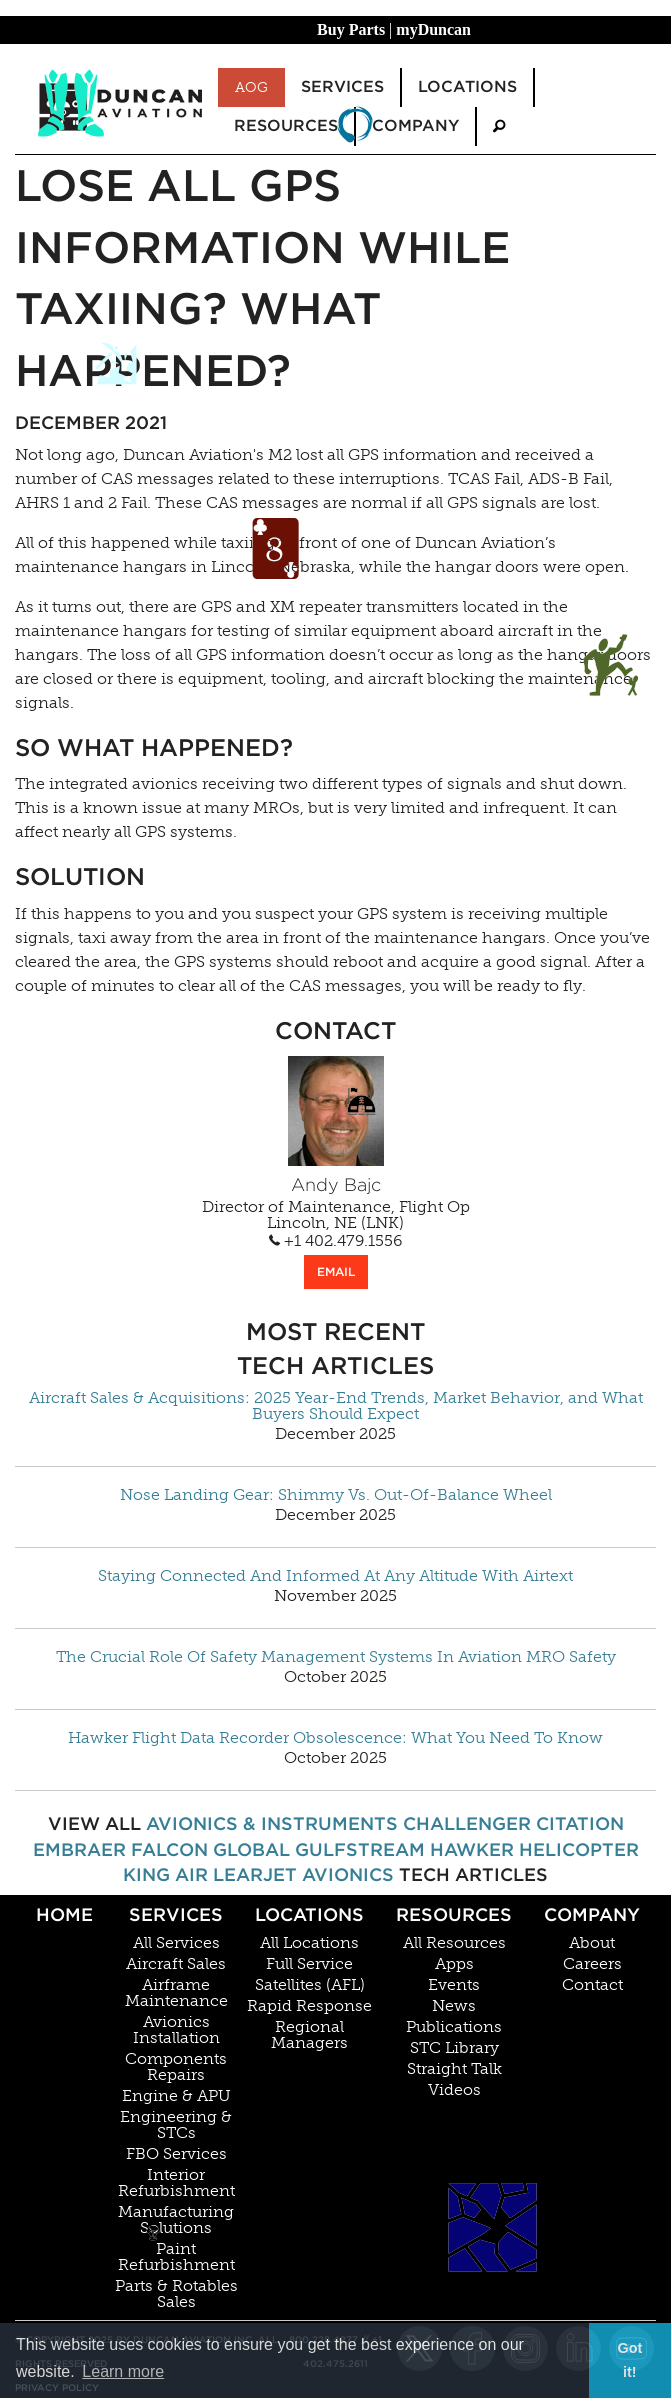 The height and width of the screenshot is (2398, 671). Describe the element at coordinates (153, 2233) in the screenshot. I see `access pirate or nautical themed game content` at that location.